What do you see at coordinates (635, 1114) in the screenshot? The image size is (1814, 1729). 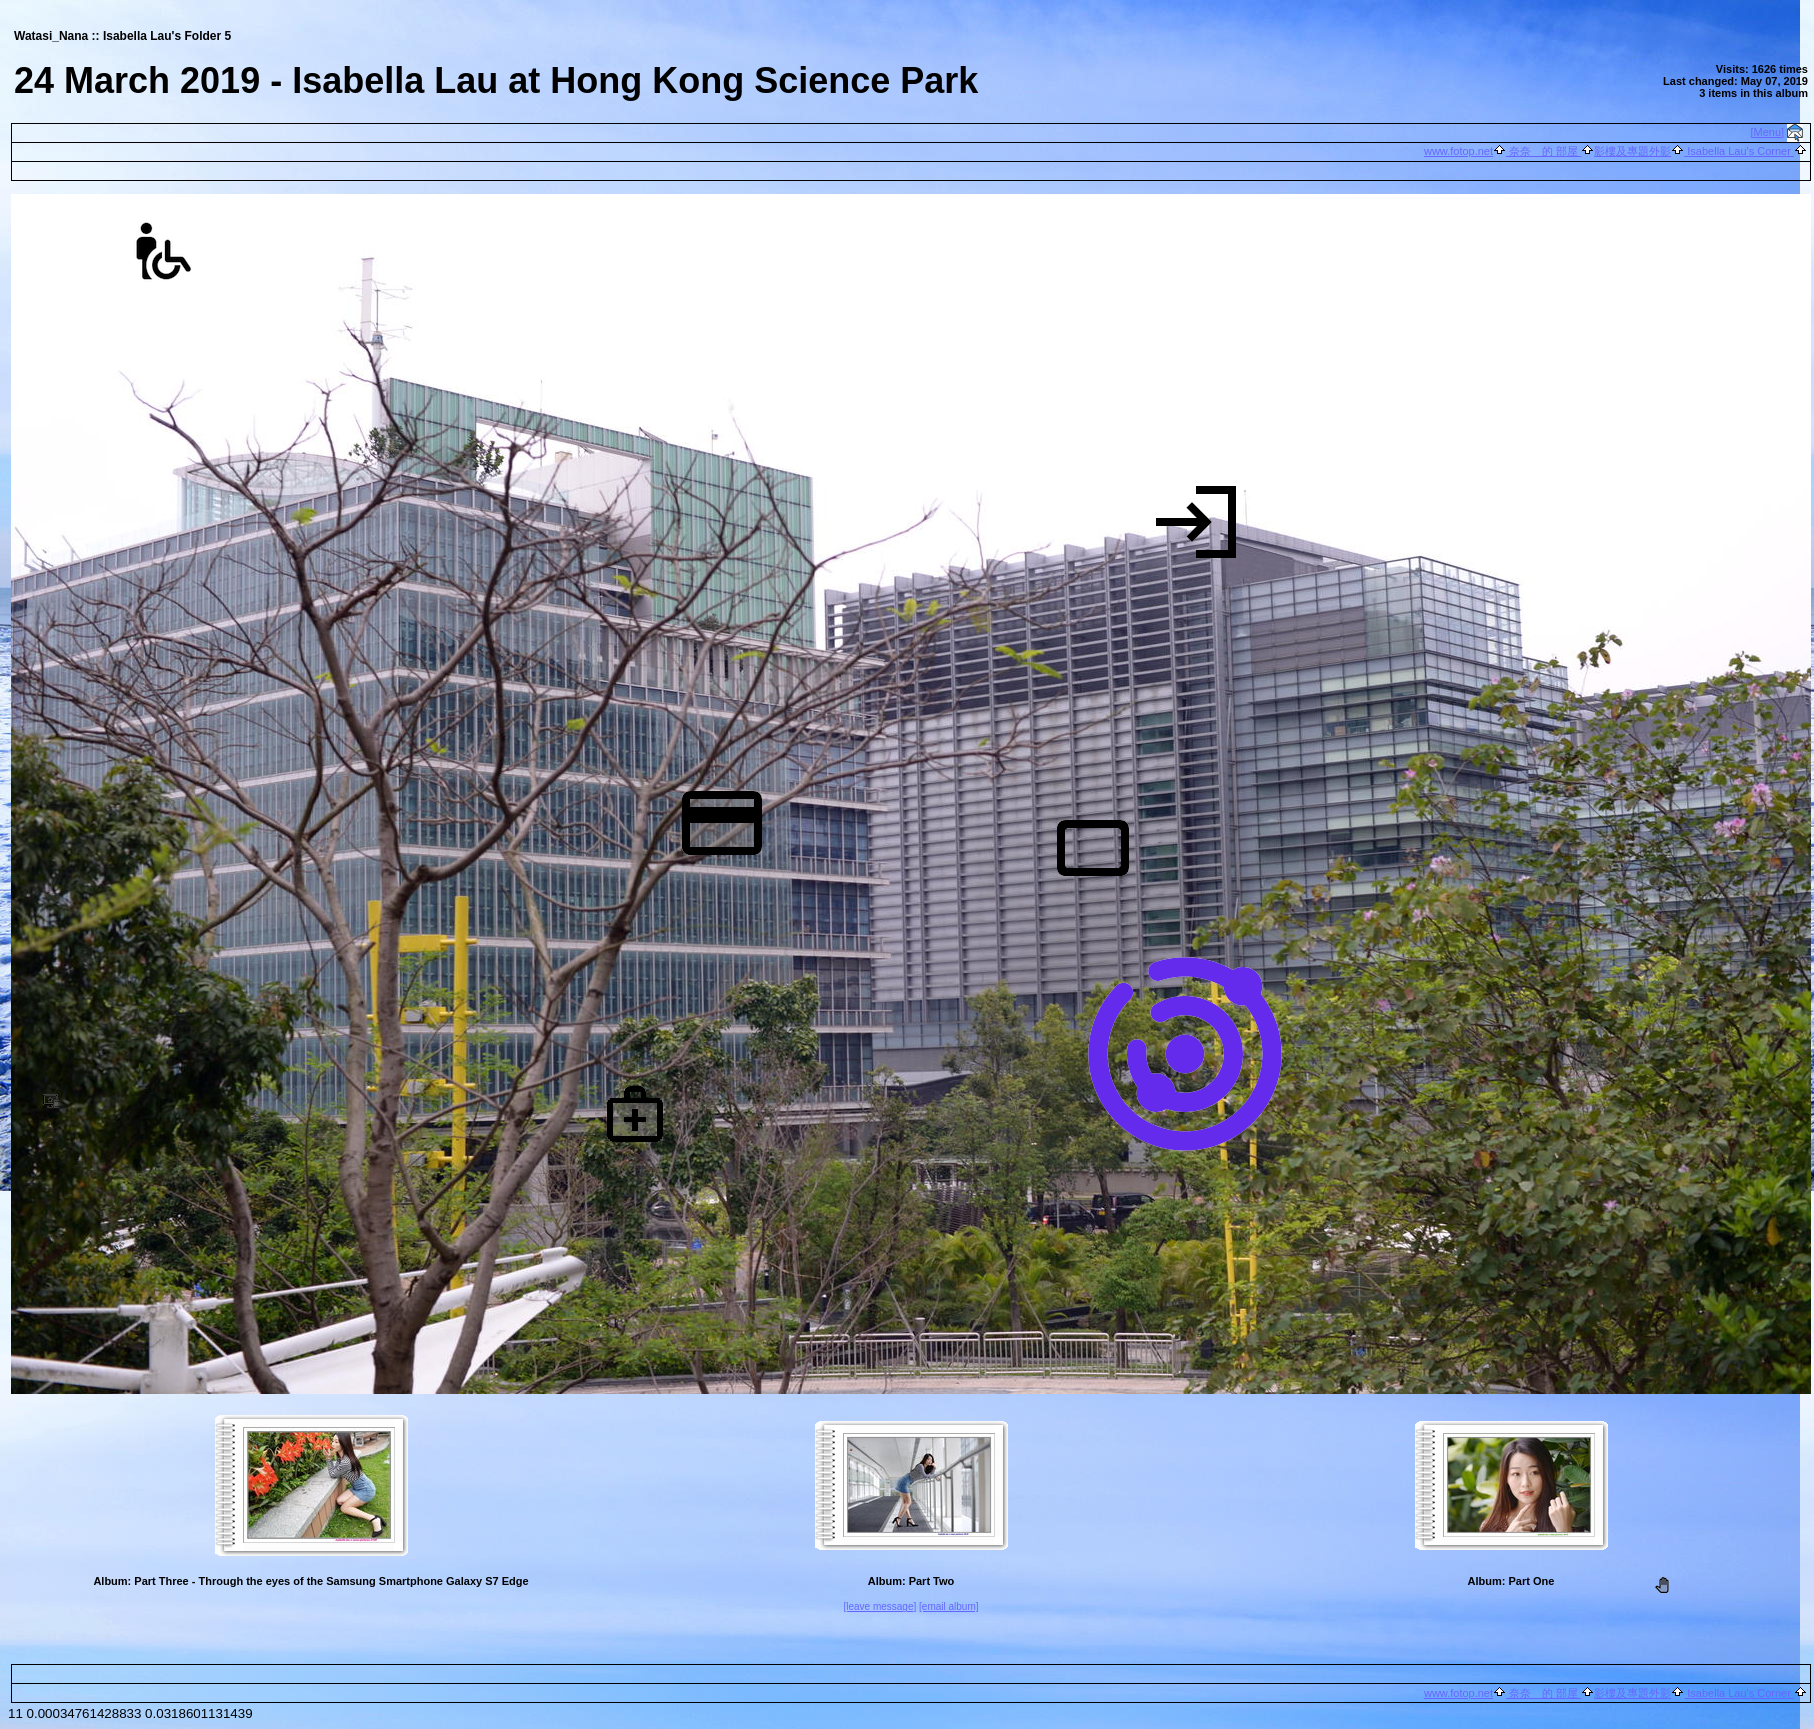 I see `access medical services or healthcare information` at bounding box center [635, 1114].